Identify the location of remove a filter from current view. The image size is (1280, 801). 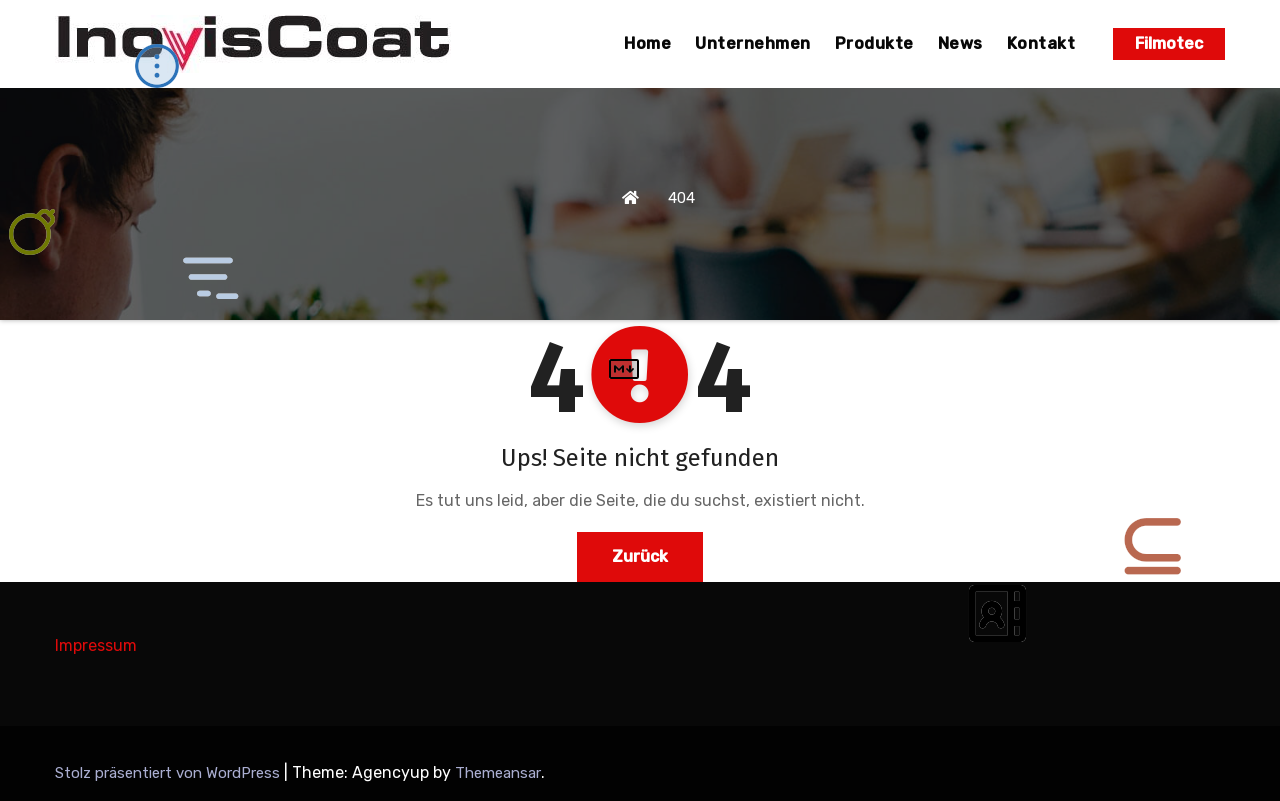
(208, 277).